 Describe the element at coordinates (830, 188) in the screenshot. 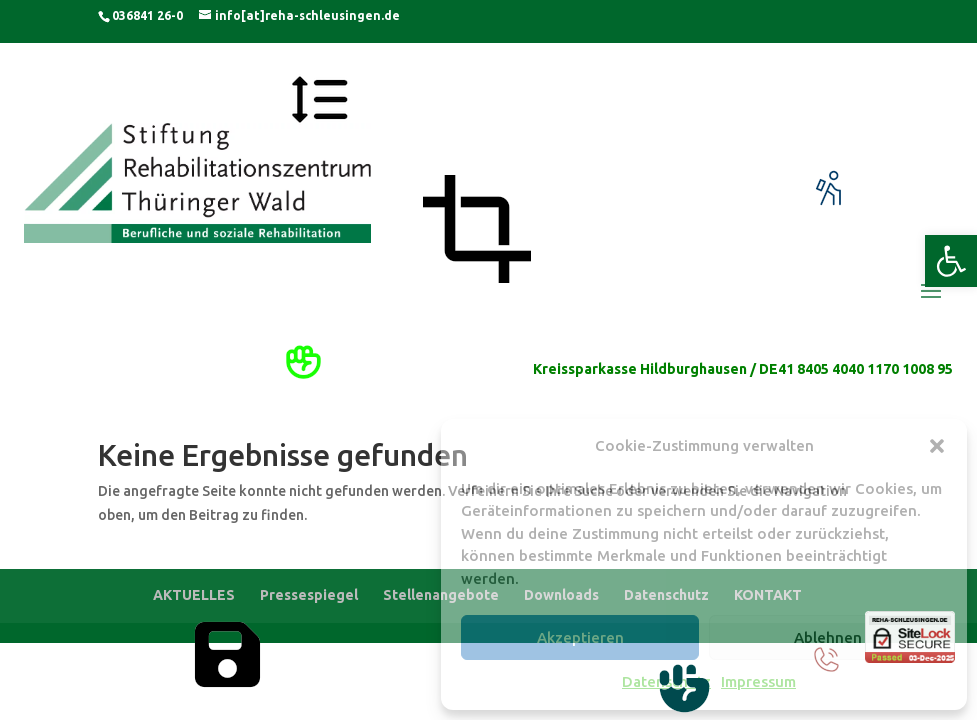

I see `access hiking trails or outdoor activities` at that location.